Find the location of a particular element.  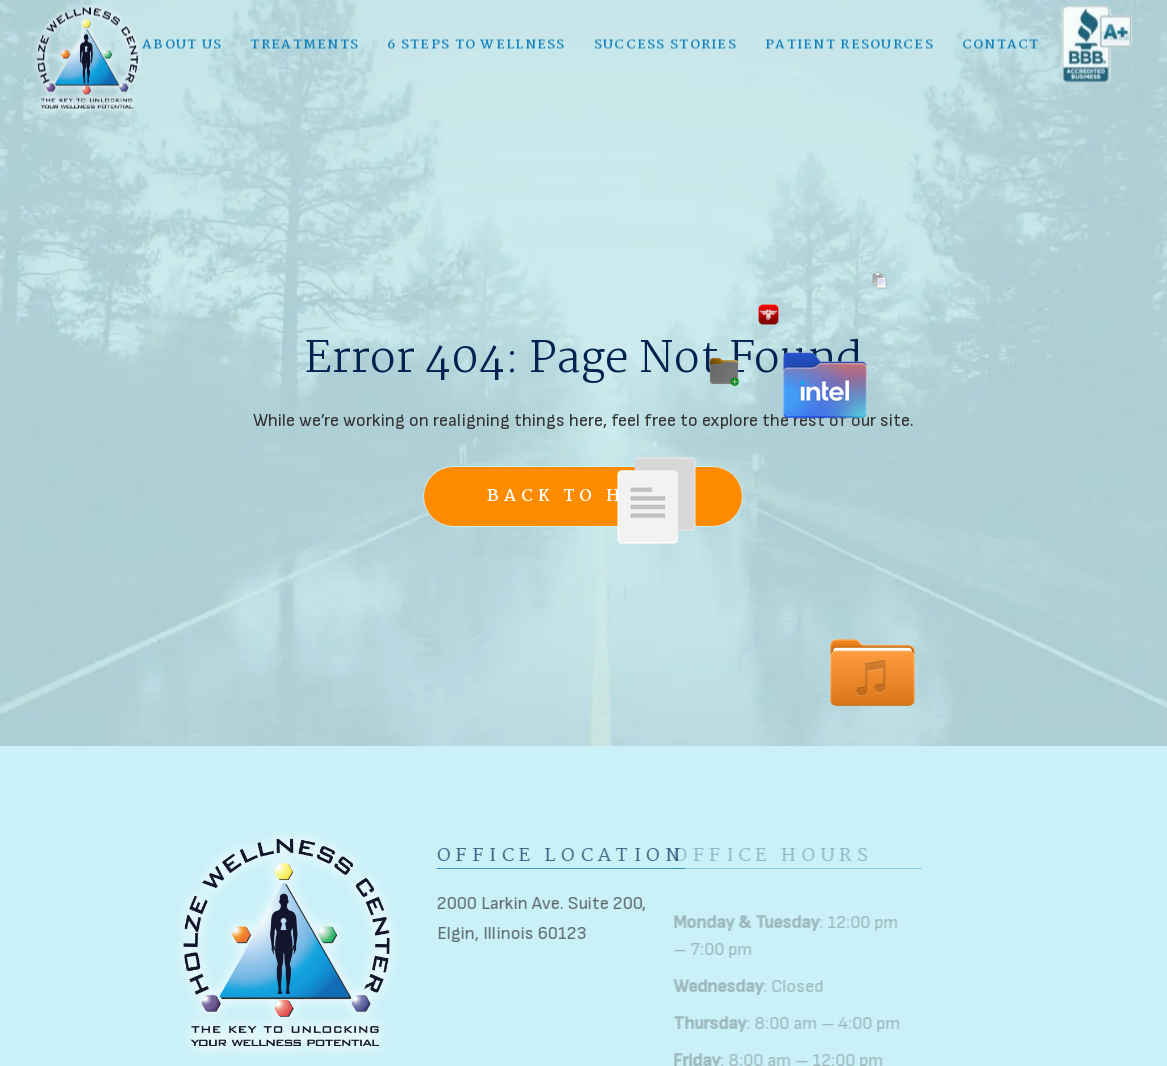

indicates a folder contains documents is located at coordinates (656, 500).